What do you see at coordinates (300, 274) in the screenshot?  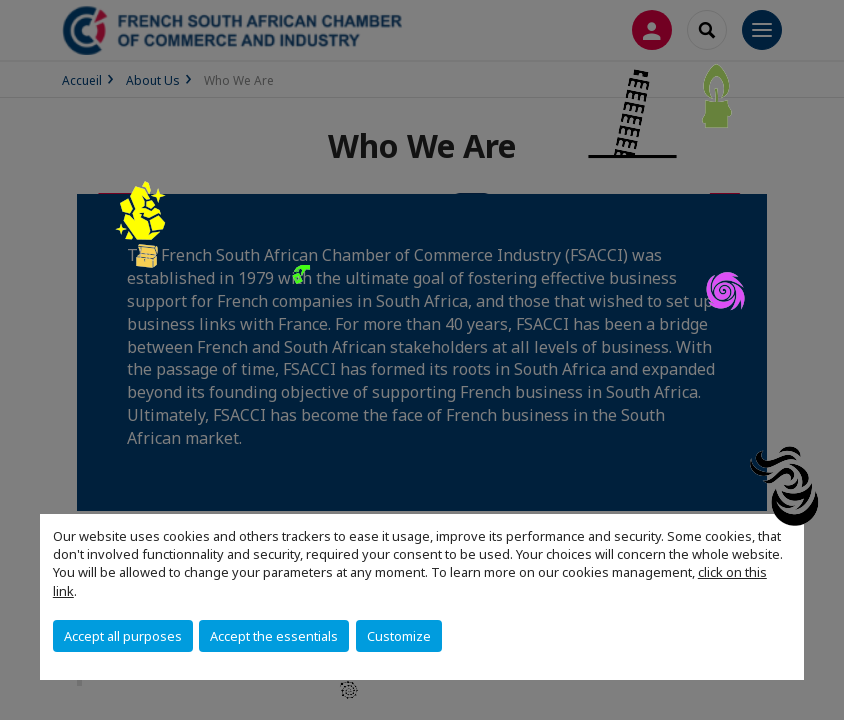 I see `discard a card from your hand` at bounding box center [300, 274].